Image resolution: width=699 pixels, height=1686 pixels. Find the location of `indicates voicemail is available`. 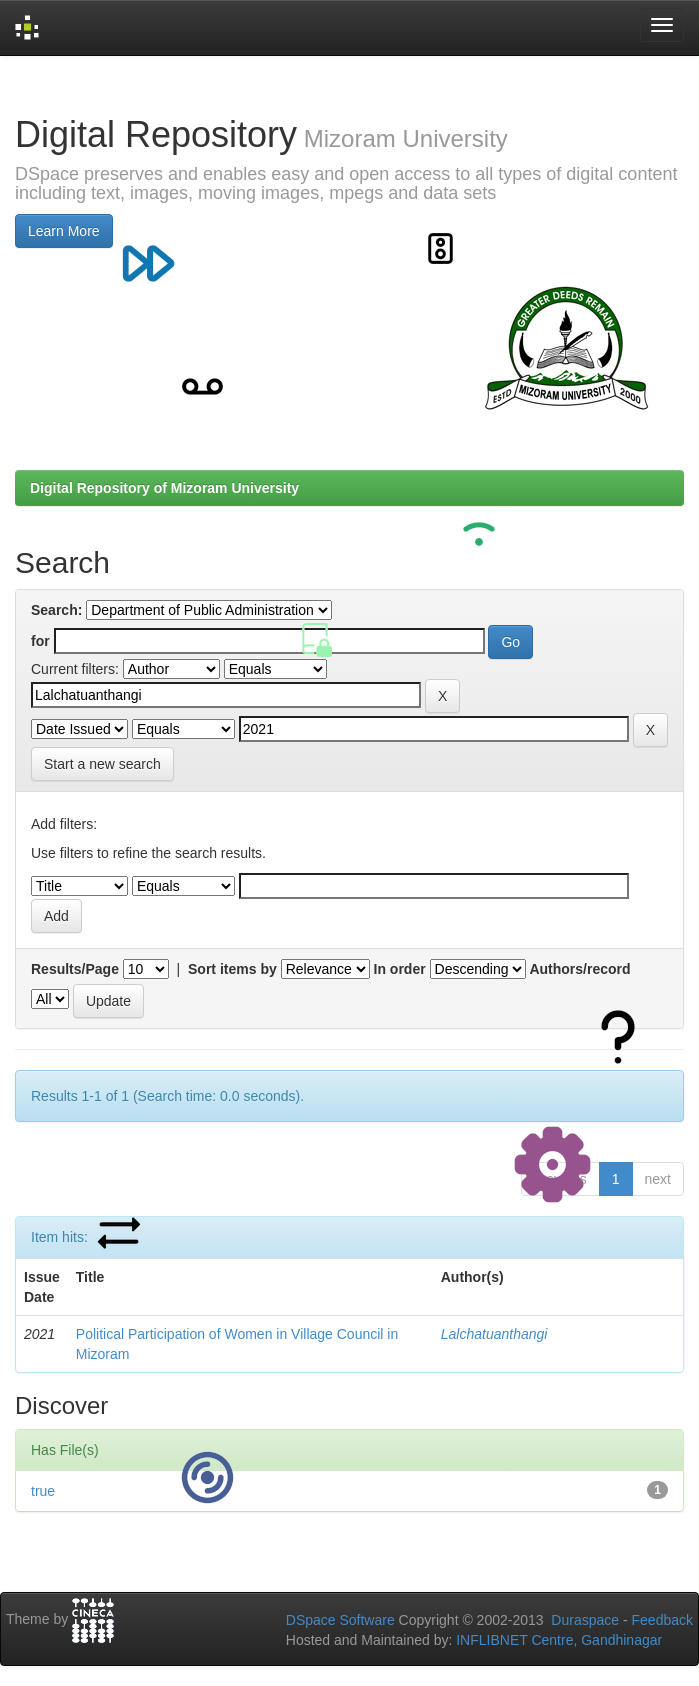

indicates voicemail is available is located at coordinates (202, 386).